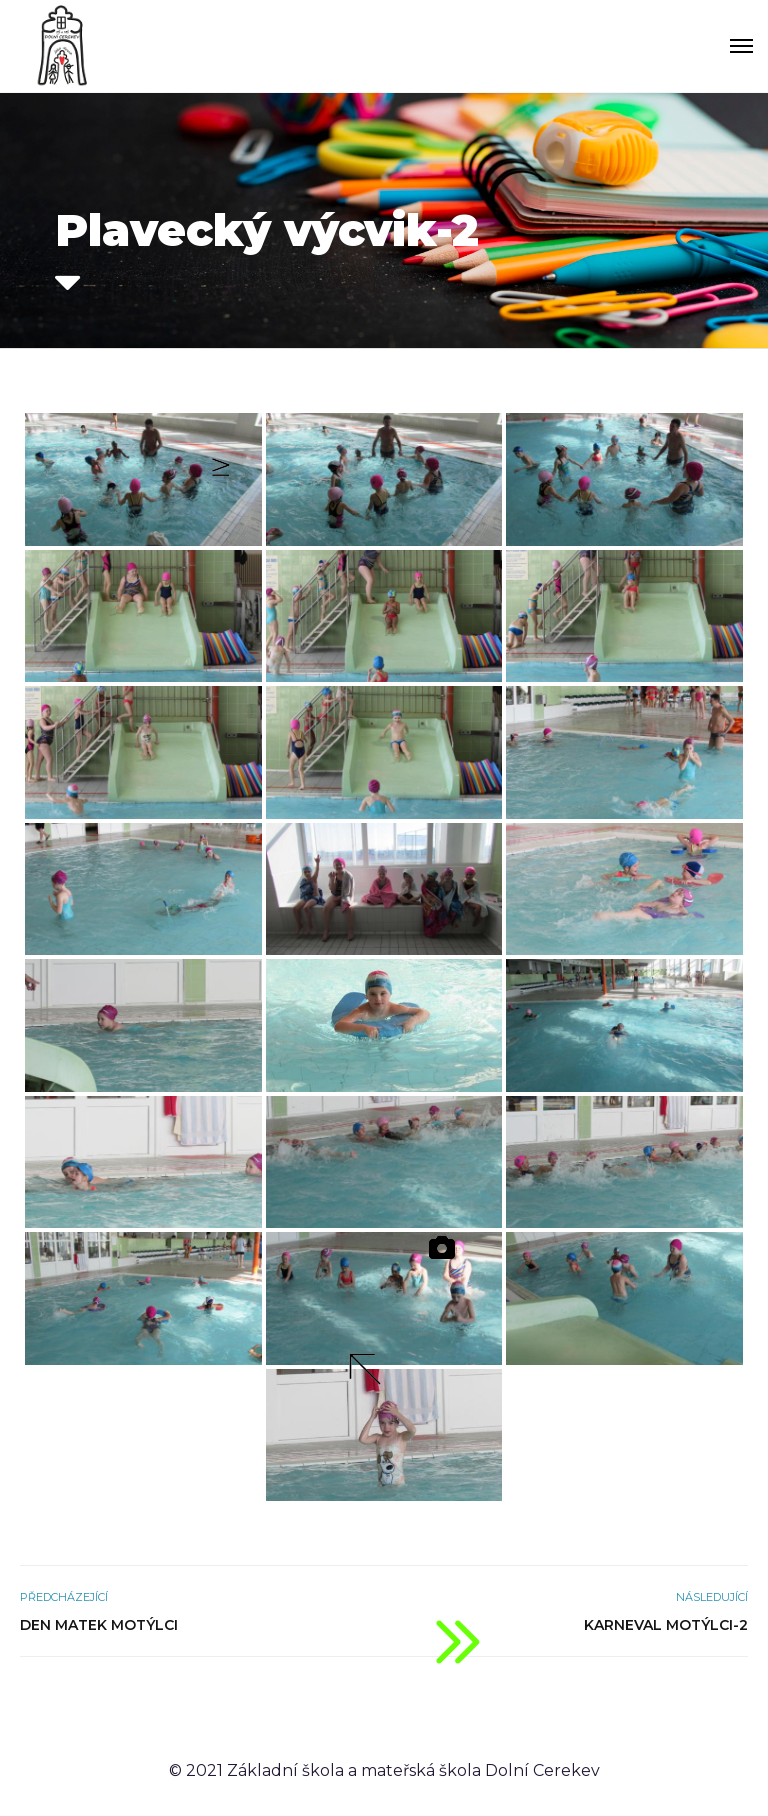 Image resolution: width=768 pixels, height=1816 pixels. Describe the element at coordinates (456, 1642) in the screenshot. I see `skip forward or advance to next item` at that location.